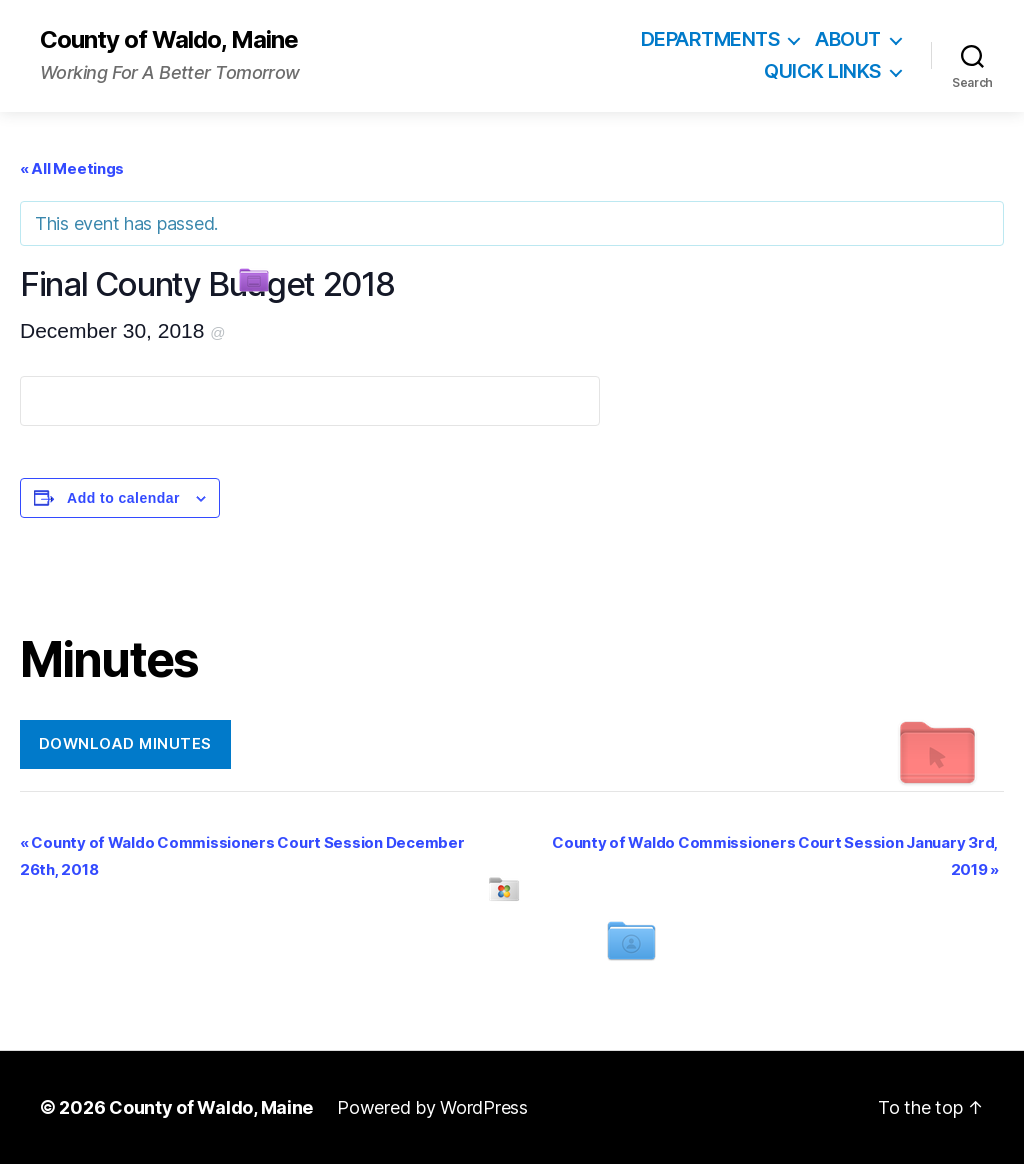  What do you see at coordinates (504, 890) in the screenshot?
I see `open the Eleven Forum community folder` at bounding box center [504, 890].